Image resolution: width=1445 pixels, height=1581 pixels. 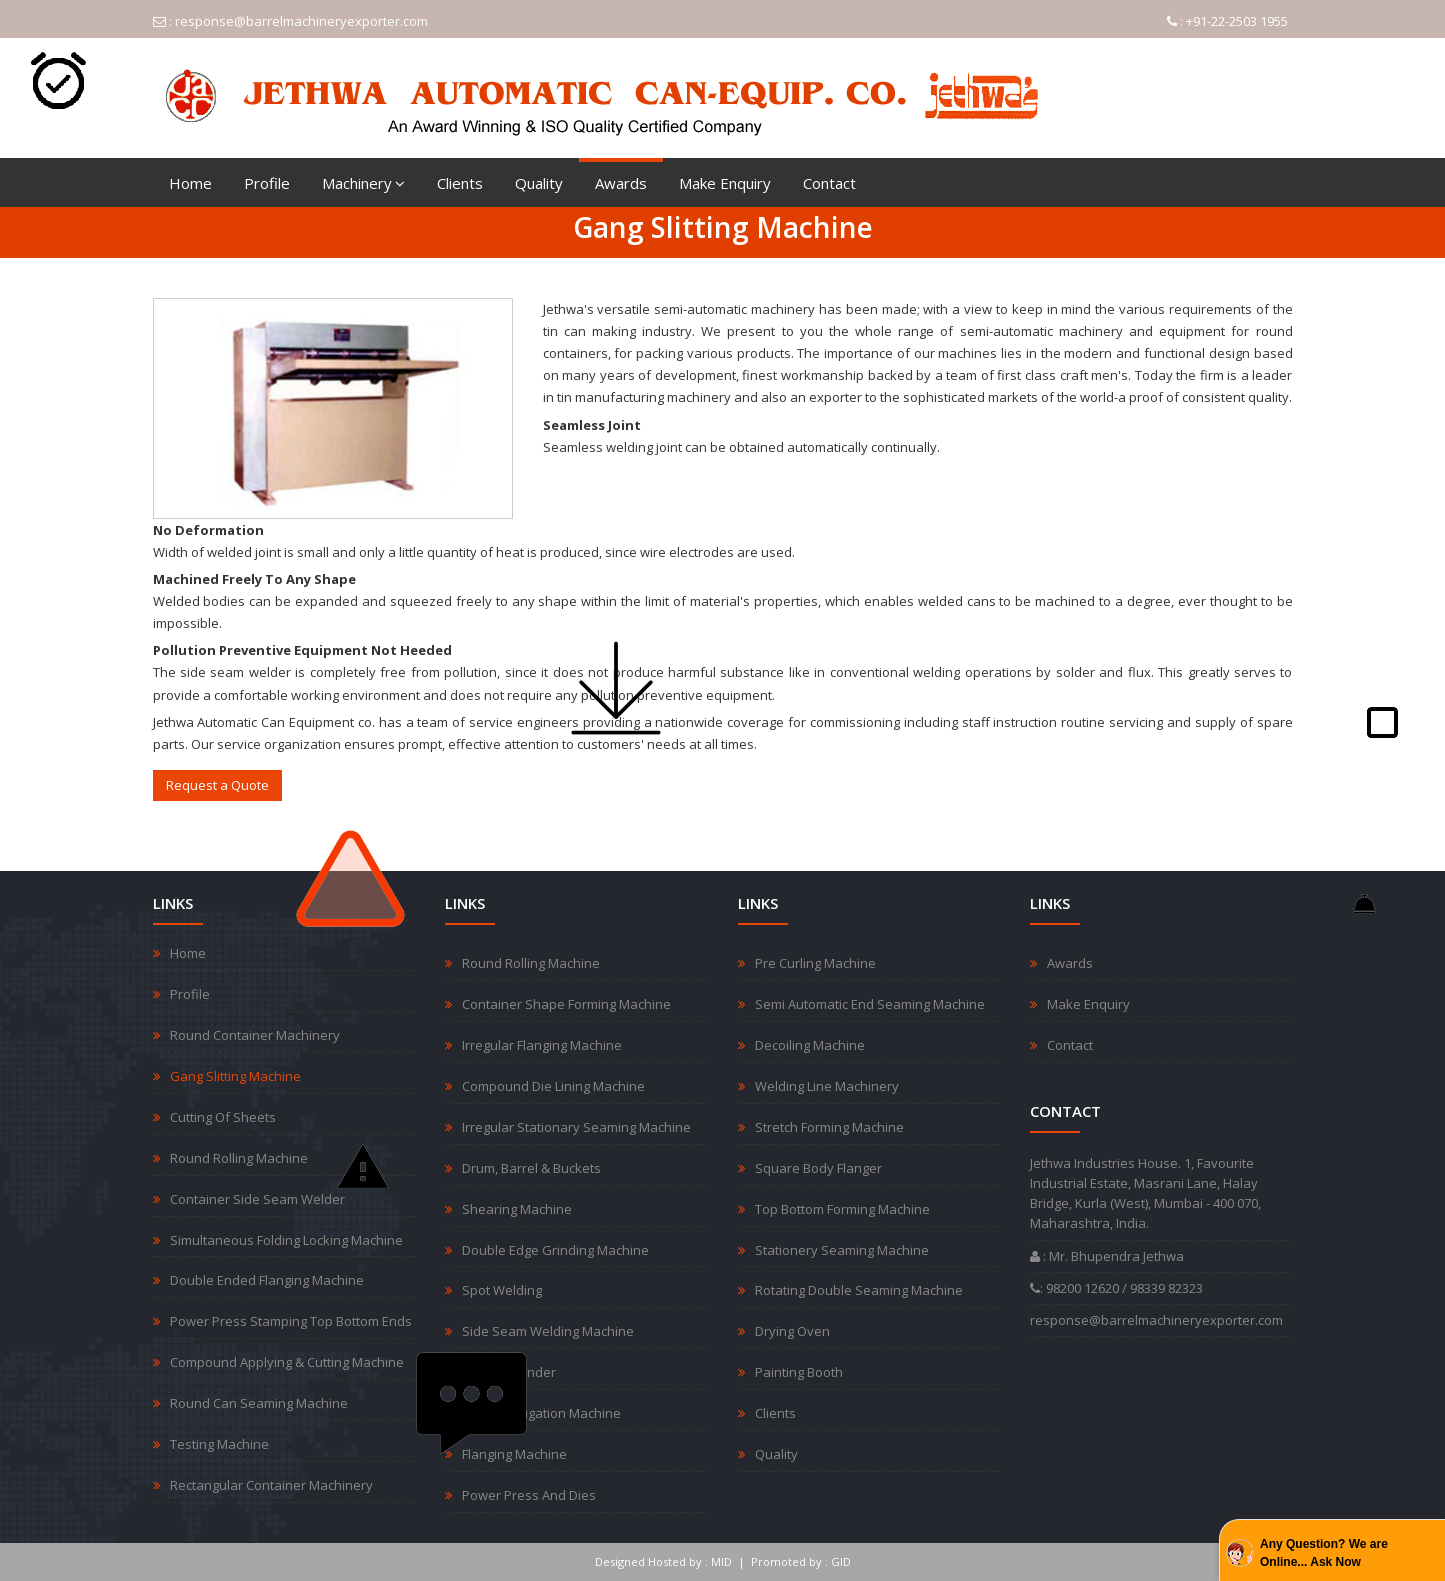 What do you see at coordinates (1382, 722) in the screenshot?
I see `select or crop a square area` at bounding box center [1382, 722].